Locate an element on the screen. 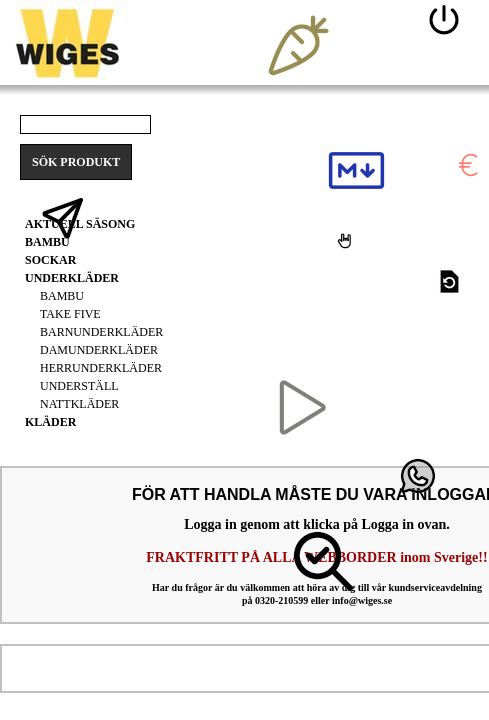  view prices in euros is located at coordinates (470, 165).